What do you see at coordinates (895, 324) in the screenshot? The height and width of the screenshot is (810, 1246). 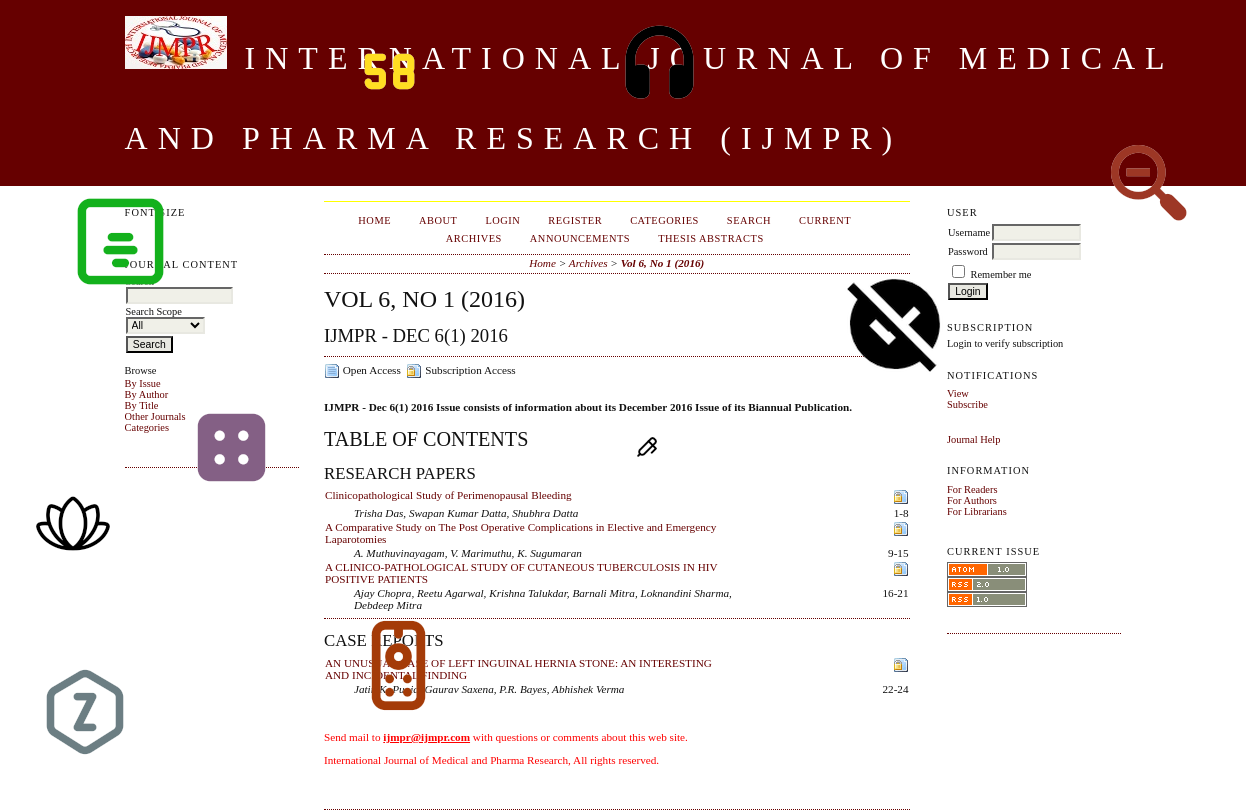 I see `indicates unpublished or draft content` at bounding box center [895, 324].